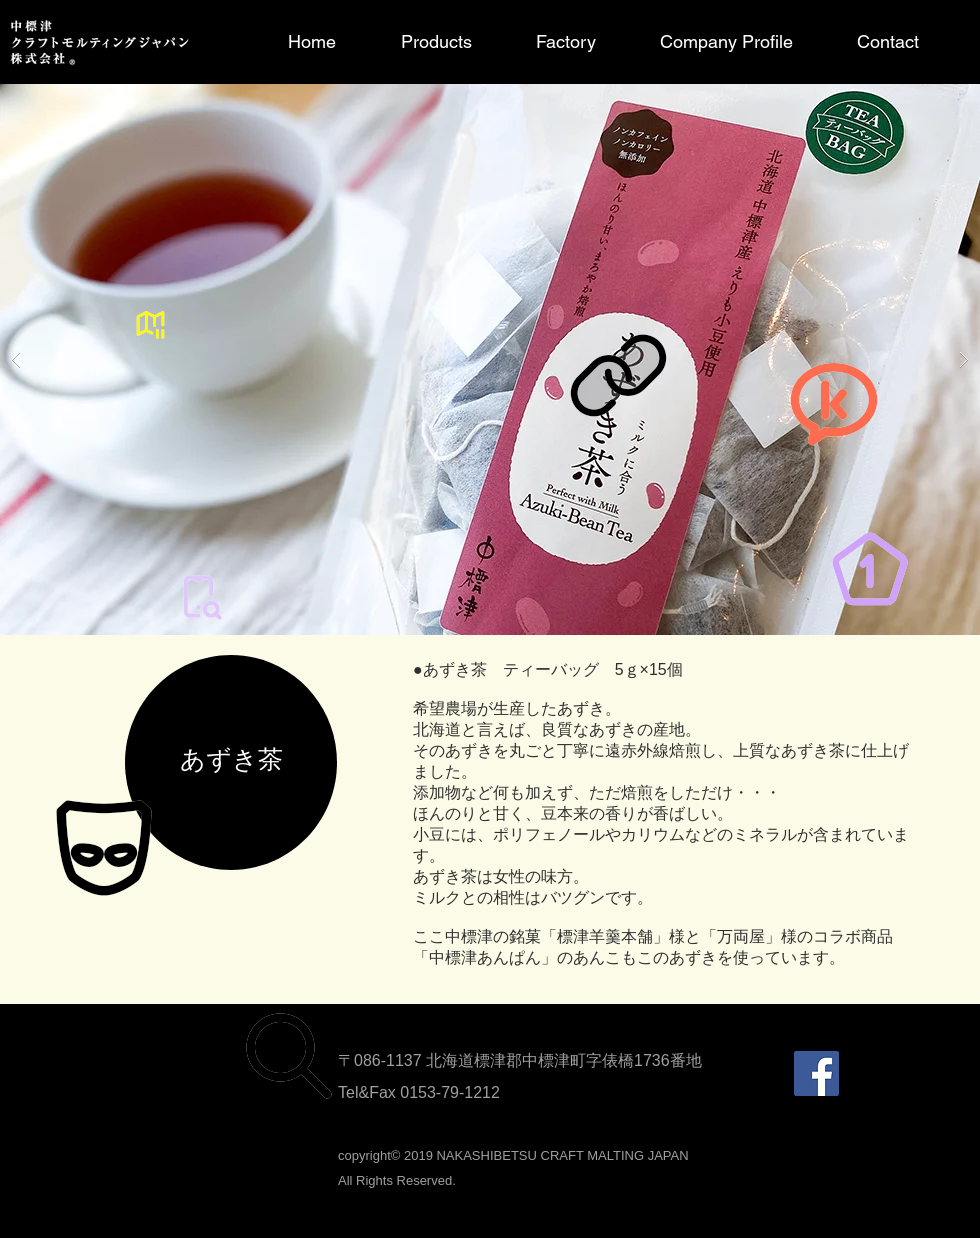 This screenshot has width=980, height=1238. Describe the element at coordinates (870, 571) in the screenshot. I see `indicates first step or priority level one` at that location.